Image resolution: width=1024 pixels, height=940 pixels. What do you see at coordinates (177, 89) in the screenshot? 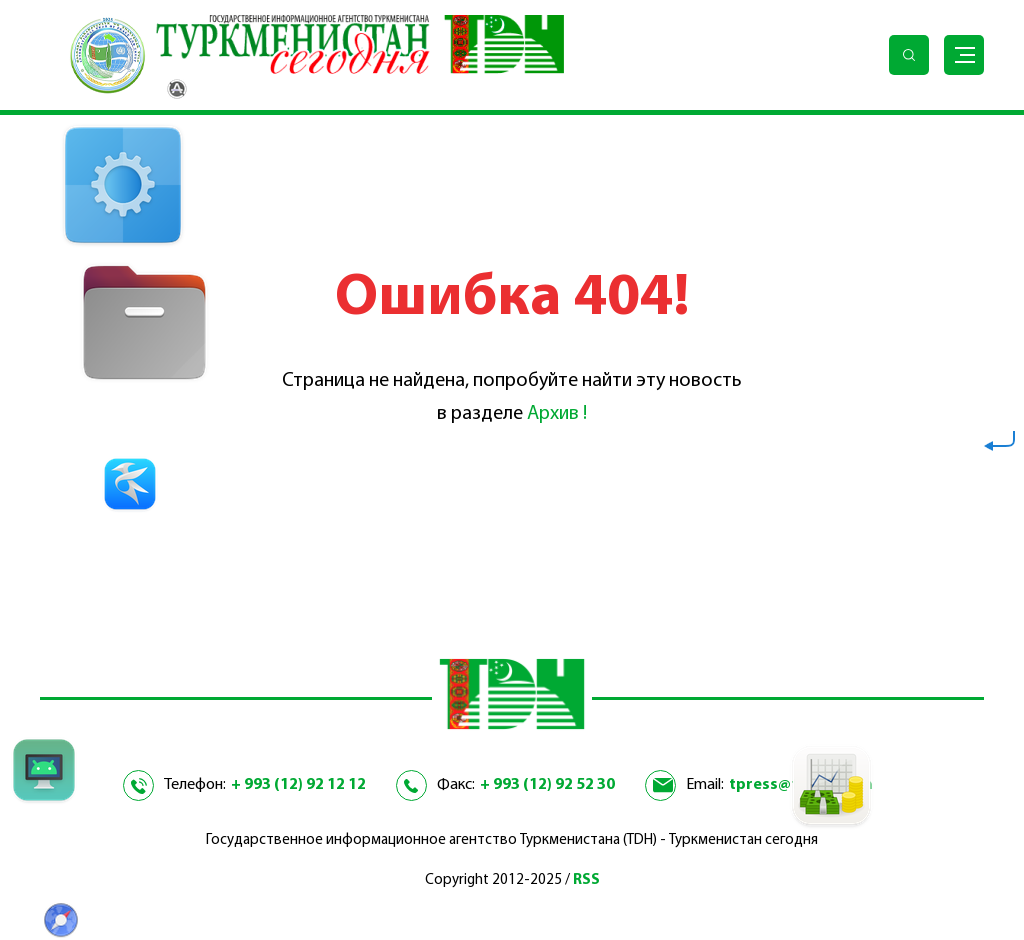
I see `open the software updater application` at bounding box center [177, 89].